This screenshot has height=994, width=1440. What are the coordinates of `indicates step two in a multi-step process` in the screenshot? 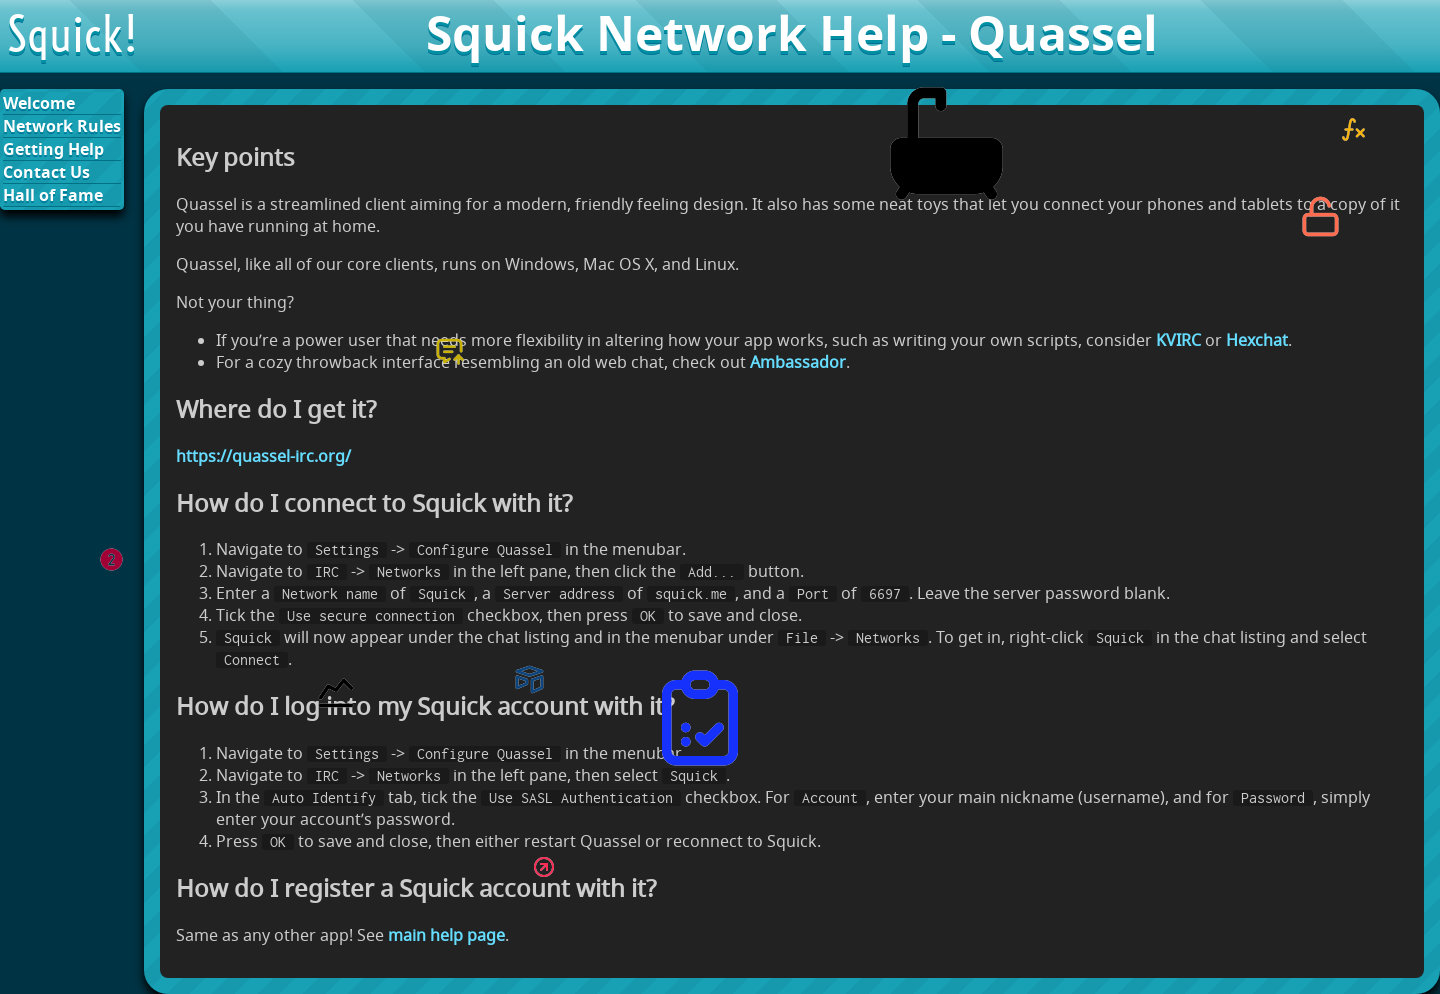 It's located at (111, 559).